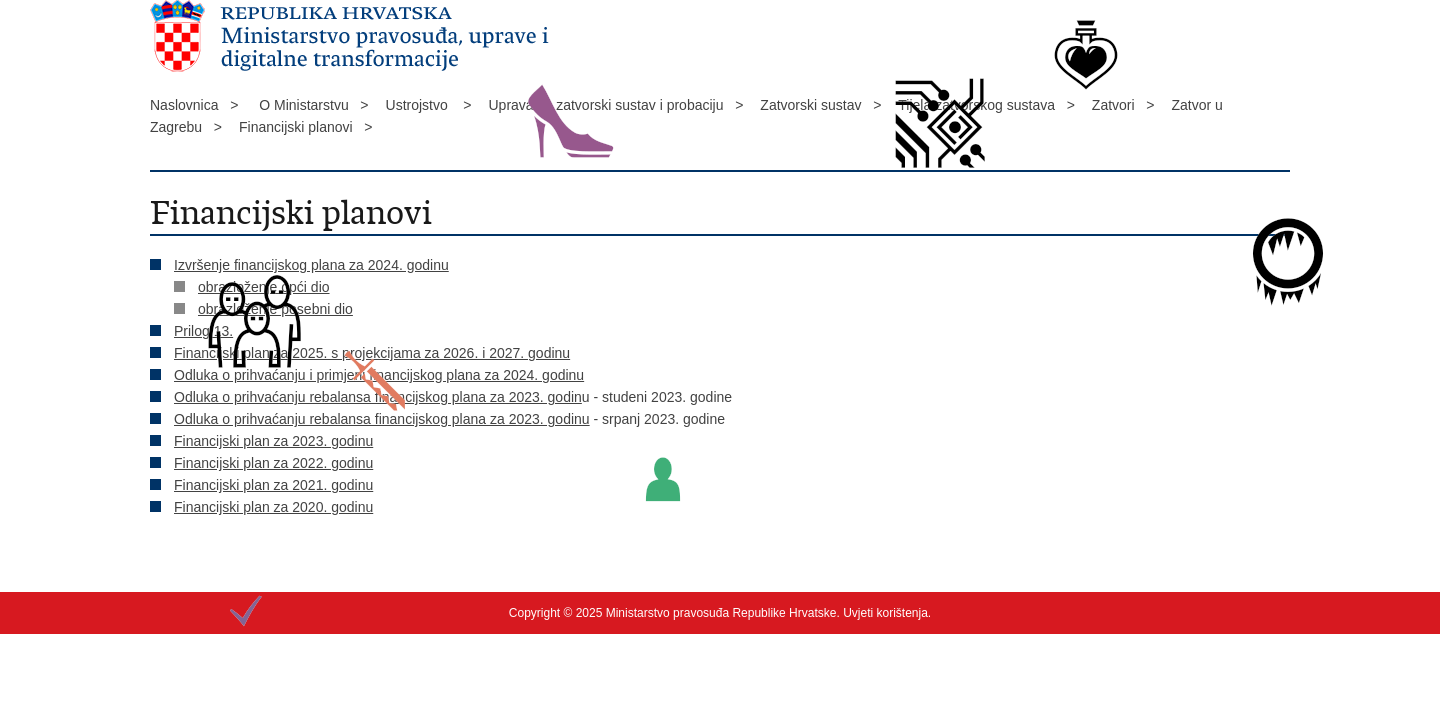  I want to click on select crocodile-themed sword weapon, so click(374, 380).